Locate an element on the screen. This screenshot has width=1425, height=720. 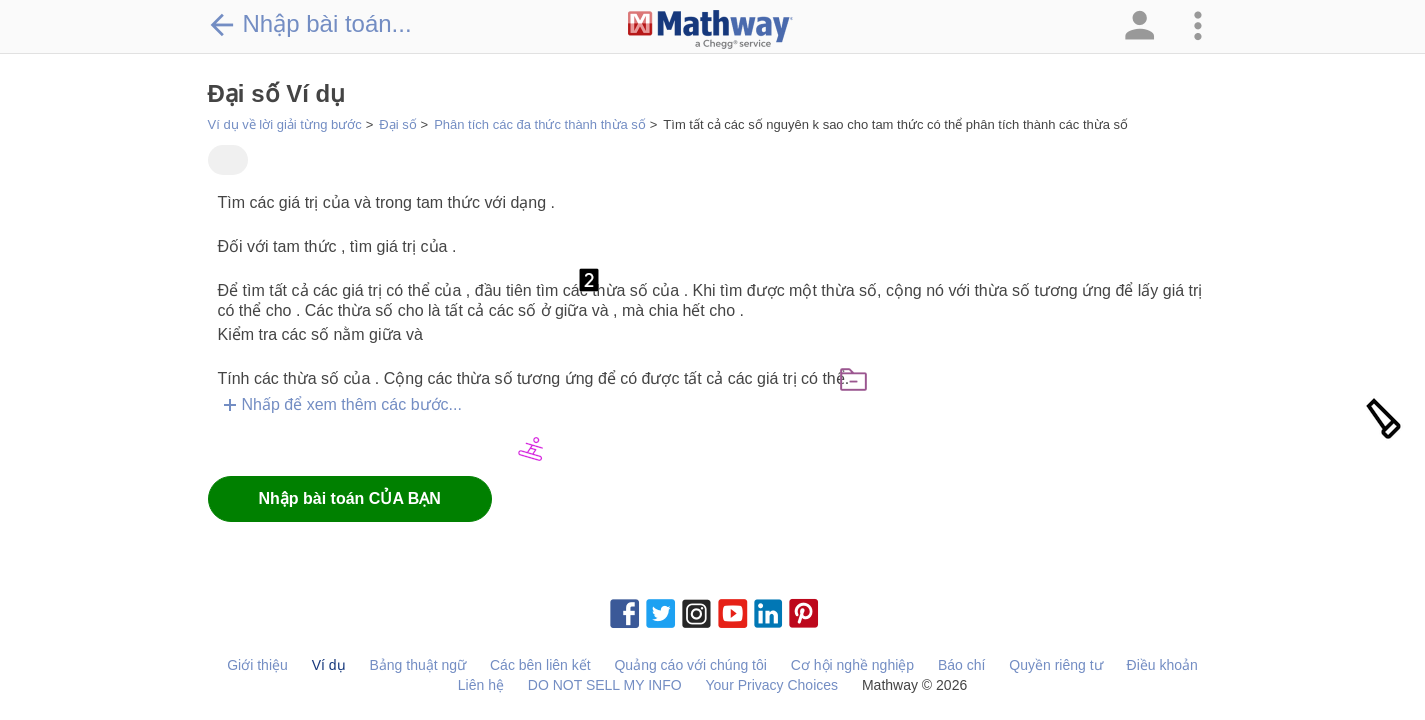
indicates step two in a multi-step process is located at coordinates (589, 280).